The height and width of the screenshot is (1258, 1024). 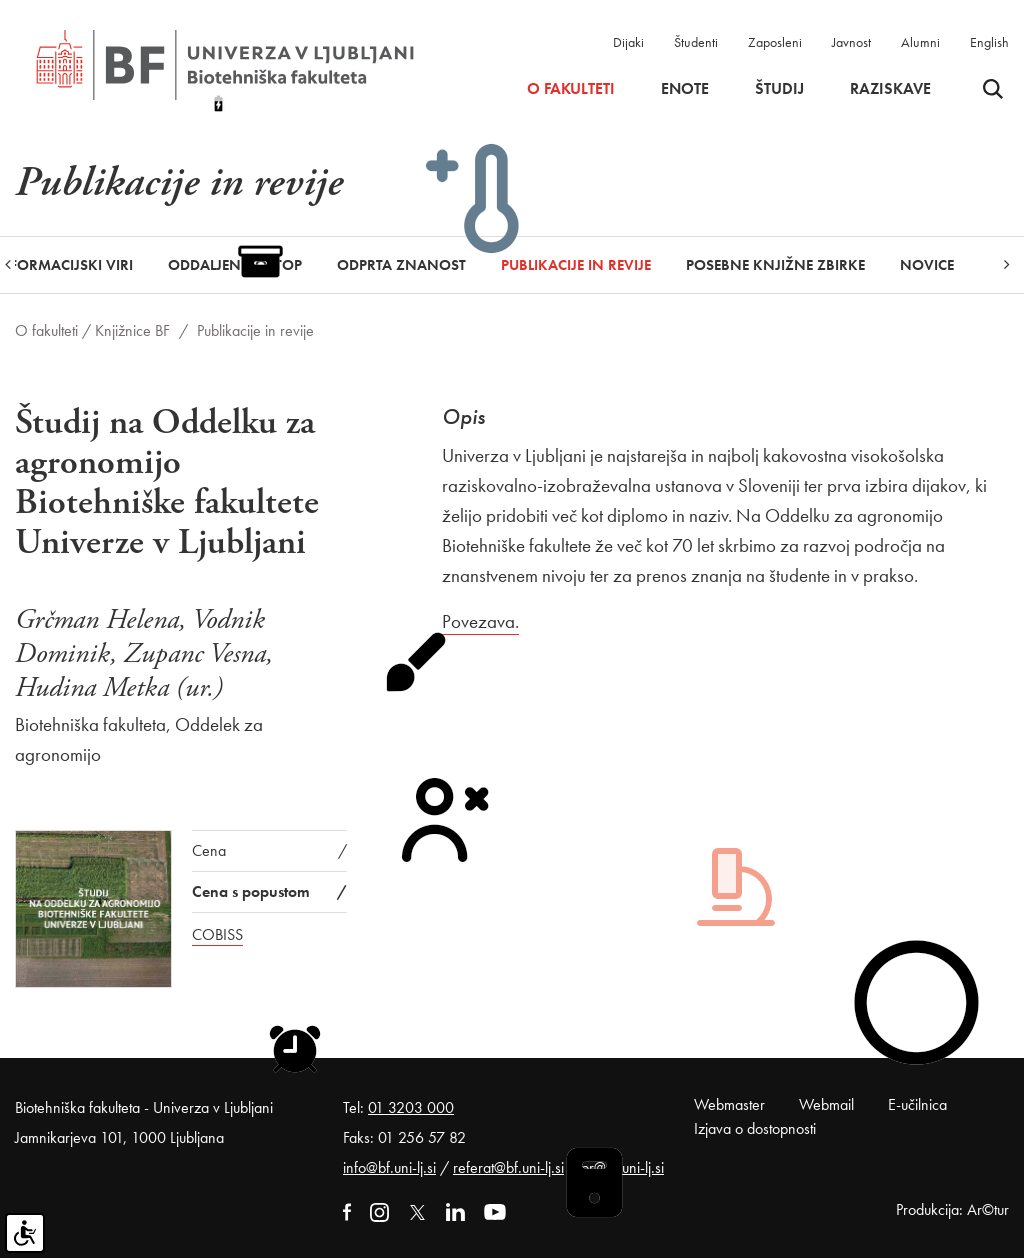 What do you see at coordinates (295, 1049) in the screenshot?
I see `set or manage alarms` at bounding box center [295, 1049].